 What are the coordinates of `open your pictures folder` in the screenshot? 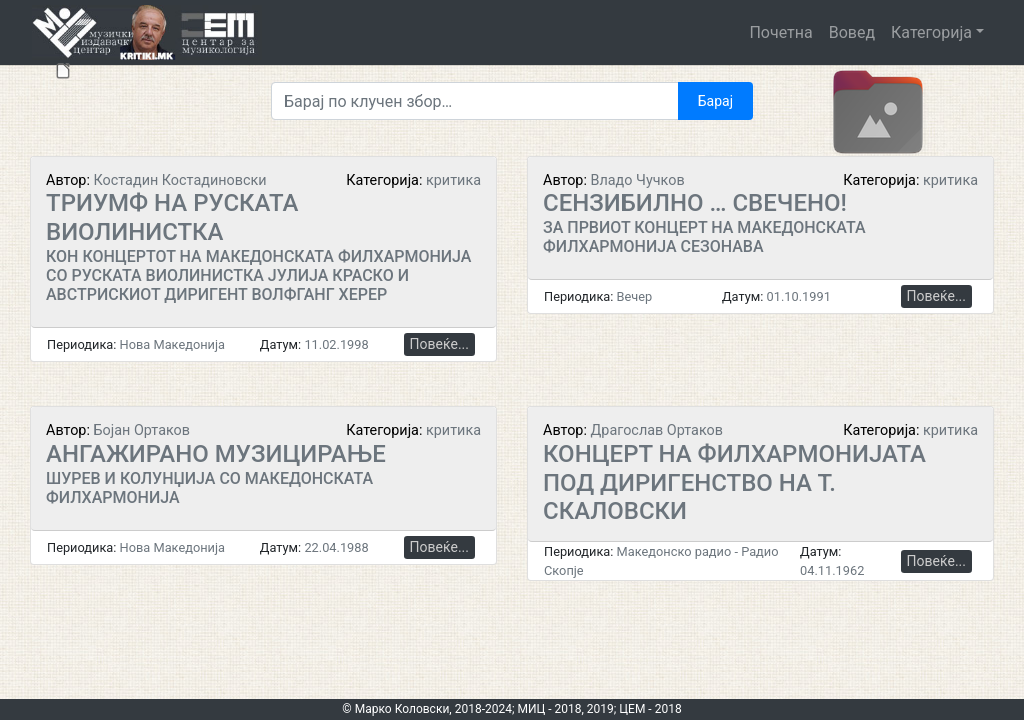 It's located at (878, 112).